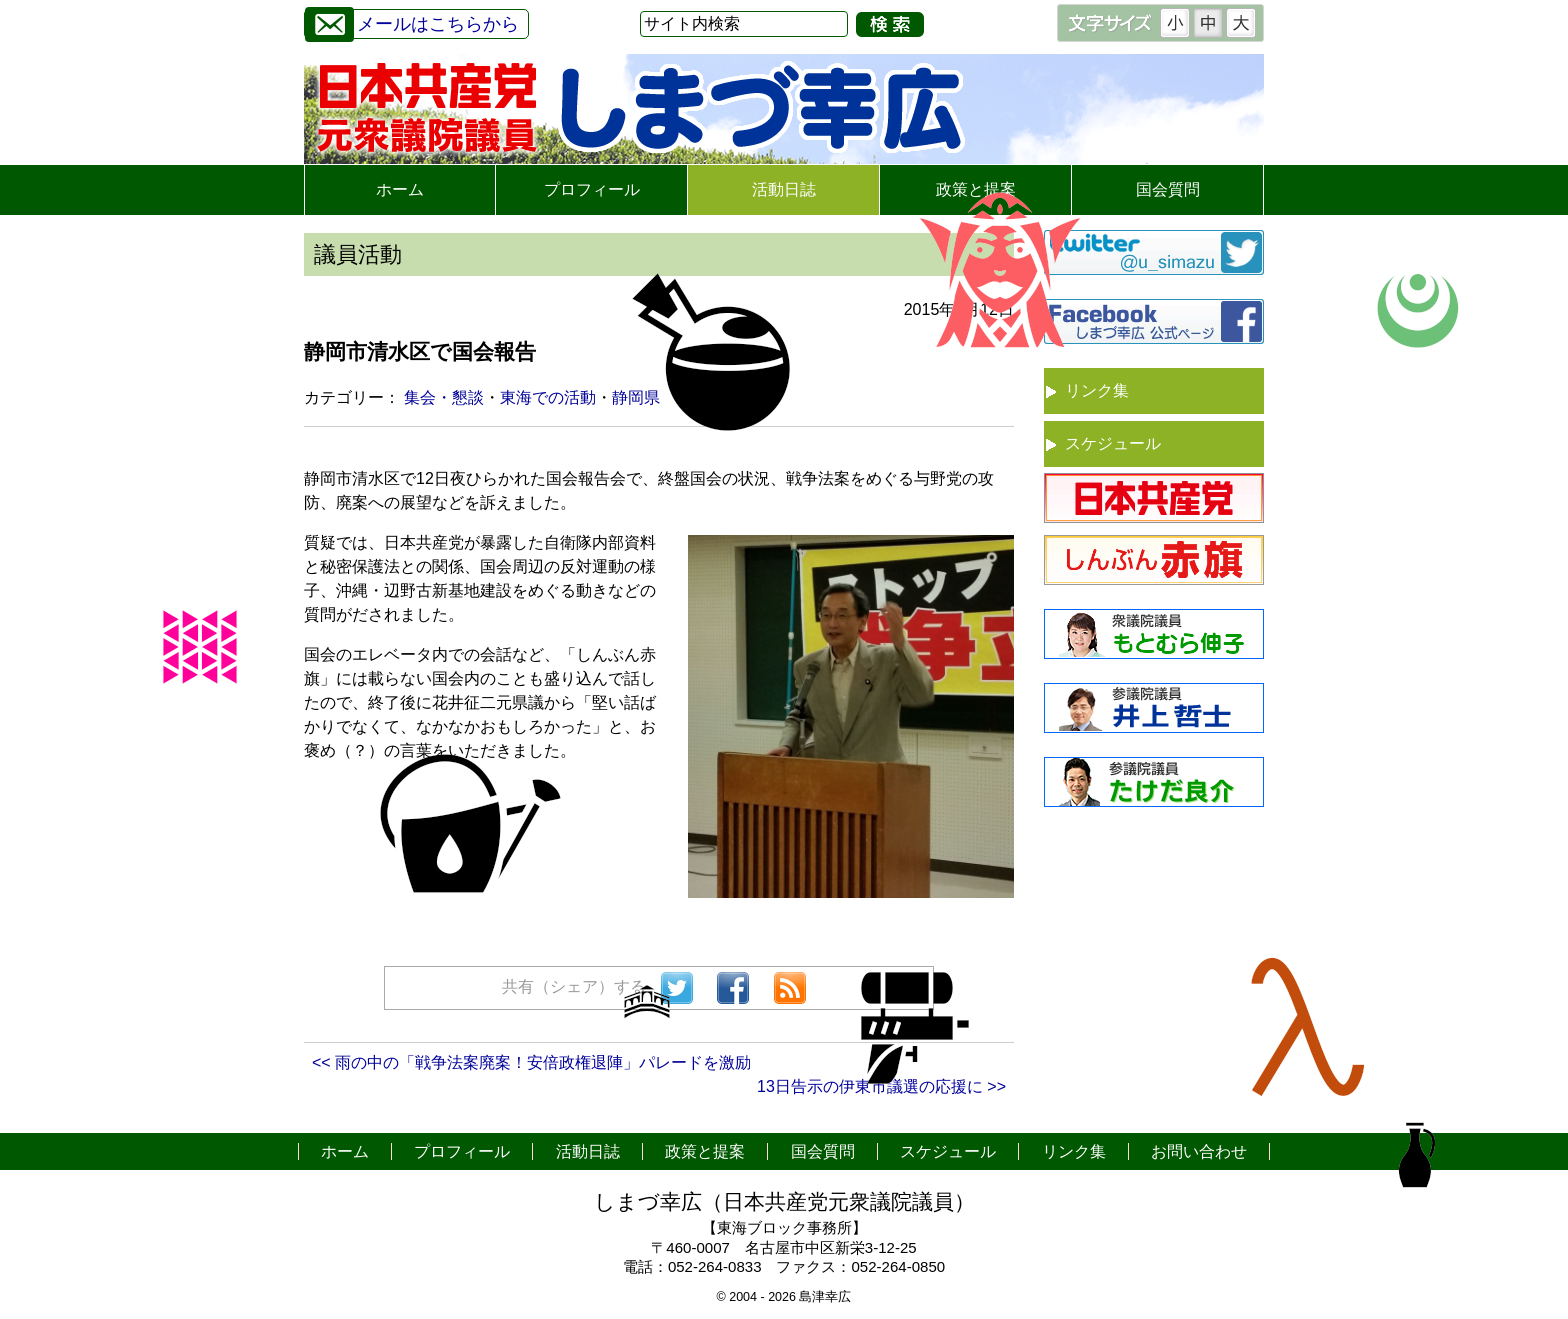 The image size is (1568, 1319). Describe the element at coordinates (915, 1028) in the screenshot. I see `select water gun weapon in game` at that location.